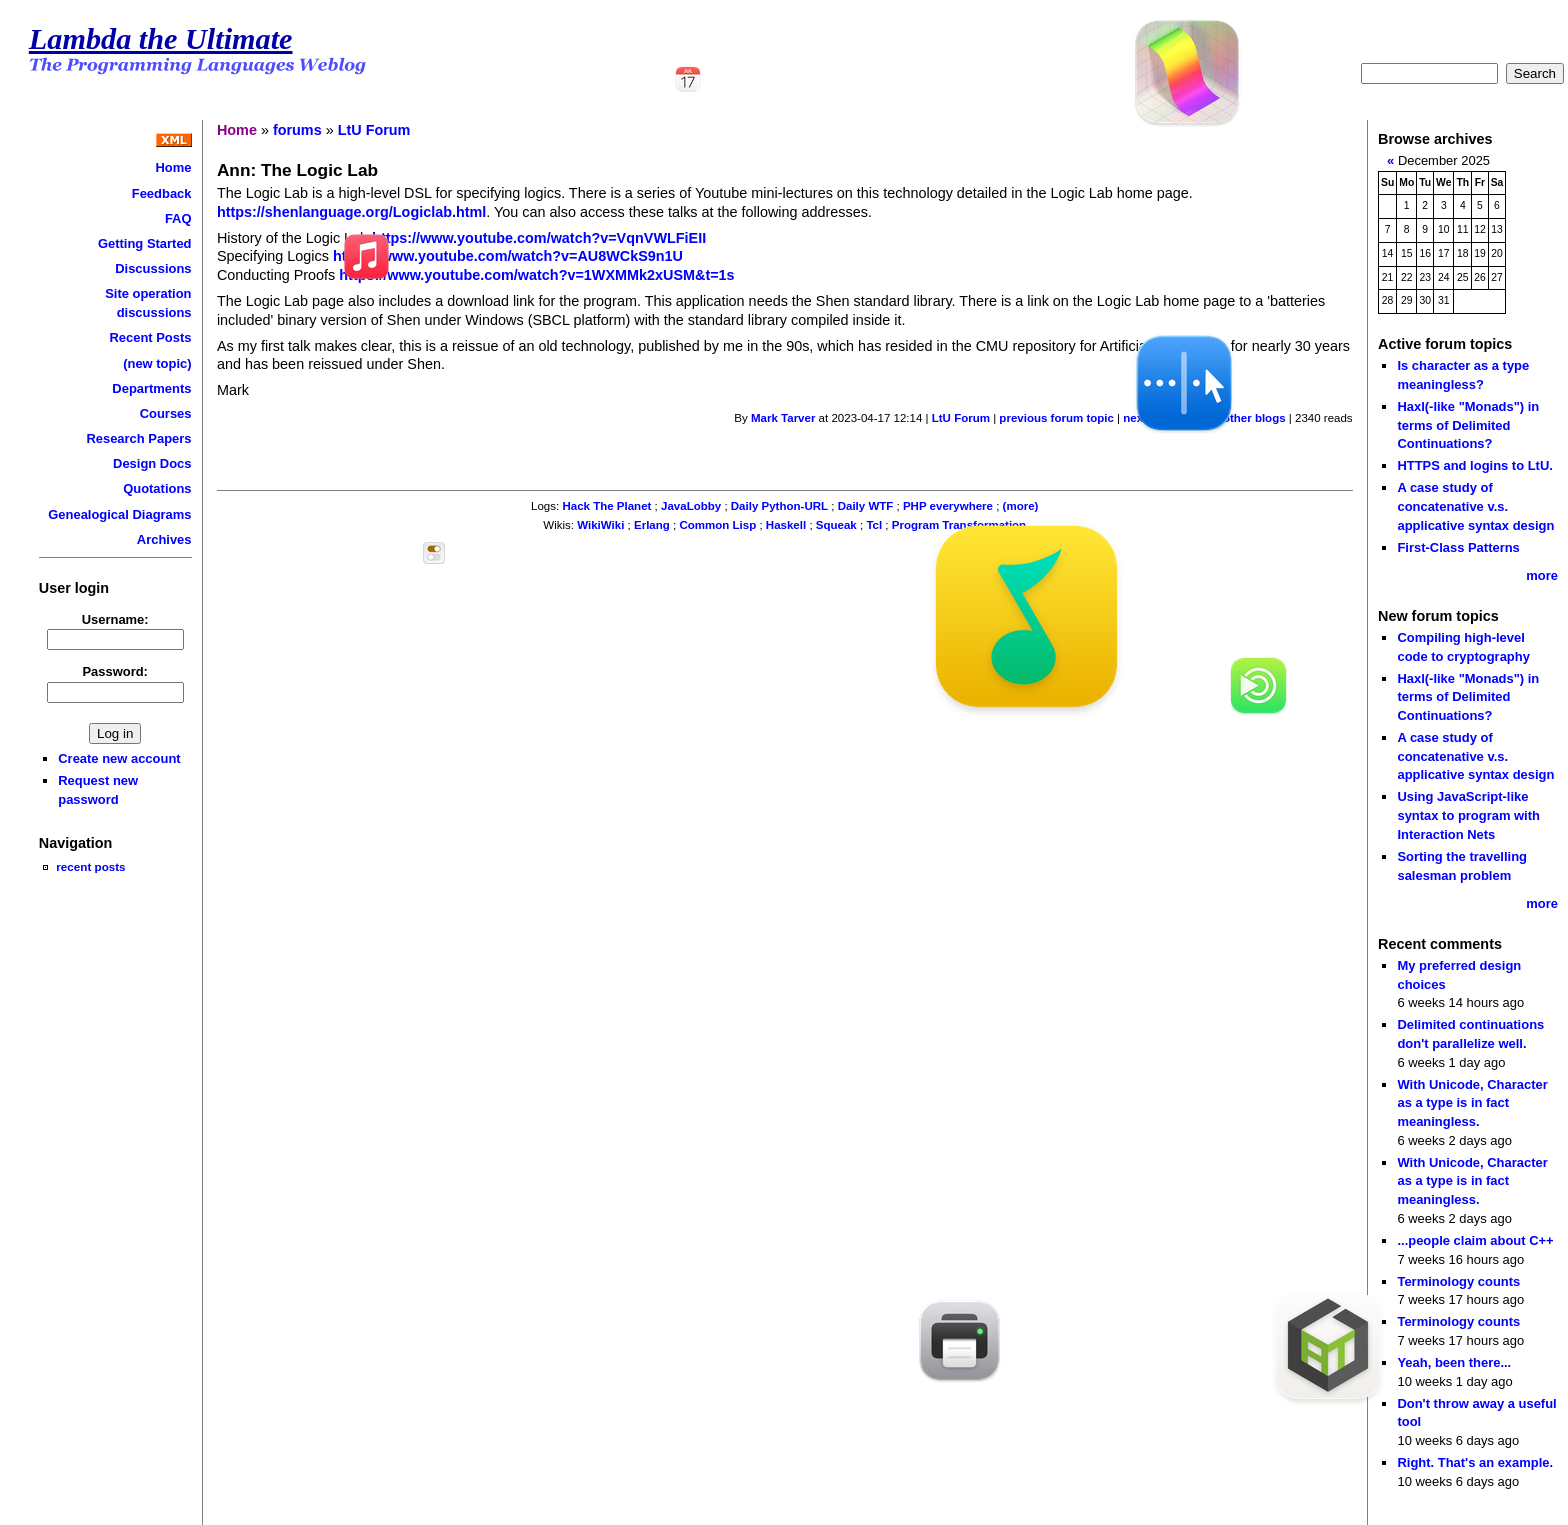  Describe the element at coordinates (688, 79) in the screenshot. I see `open the calendar app` at that location.